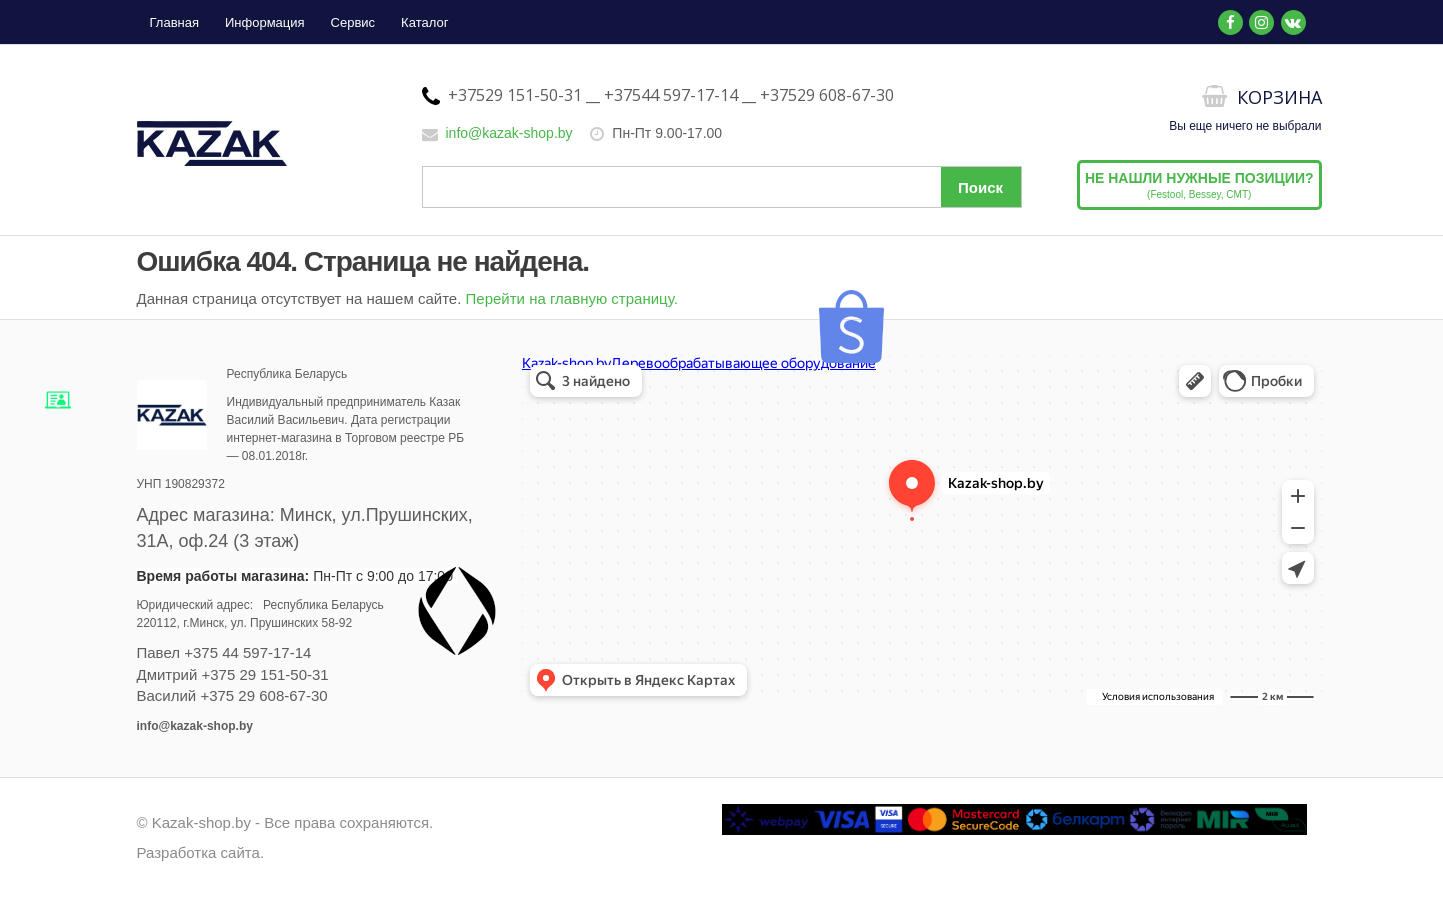 Image resolution: width=1443 pixels, height=898 pixels. What do you see at coordinates (58, 400) in the screenshot?
I see `open the Codementor app or website` at bounding box center [58, 400].